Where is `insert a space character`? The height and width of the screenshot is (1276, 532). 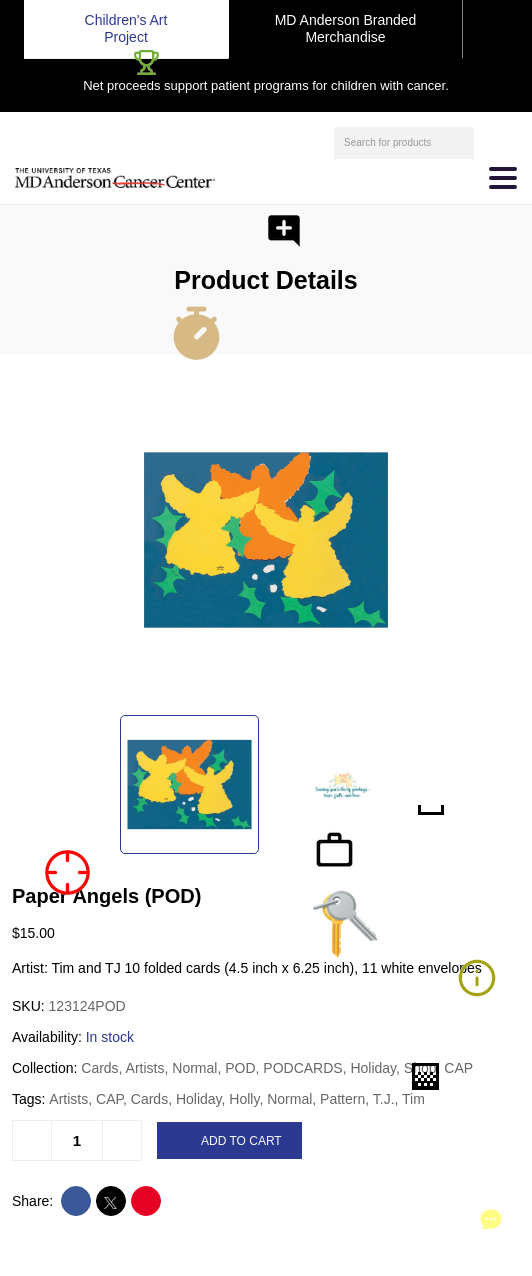 insert a space character is located at coordinates (431, 810).